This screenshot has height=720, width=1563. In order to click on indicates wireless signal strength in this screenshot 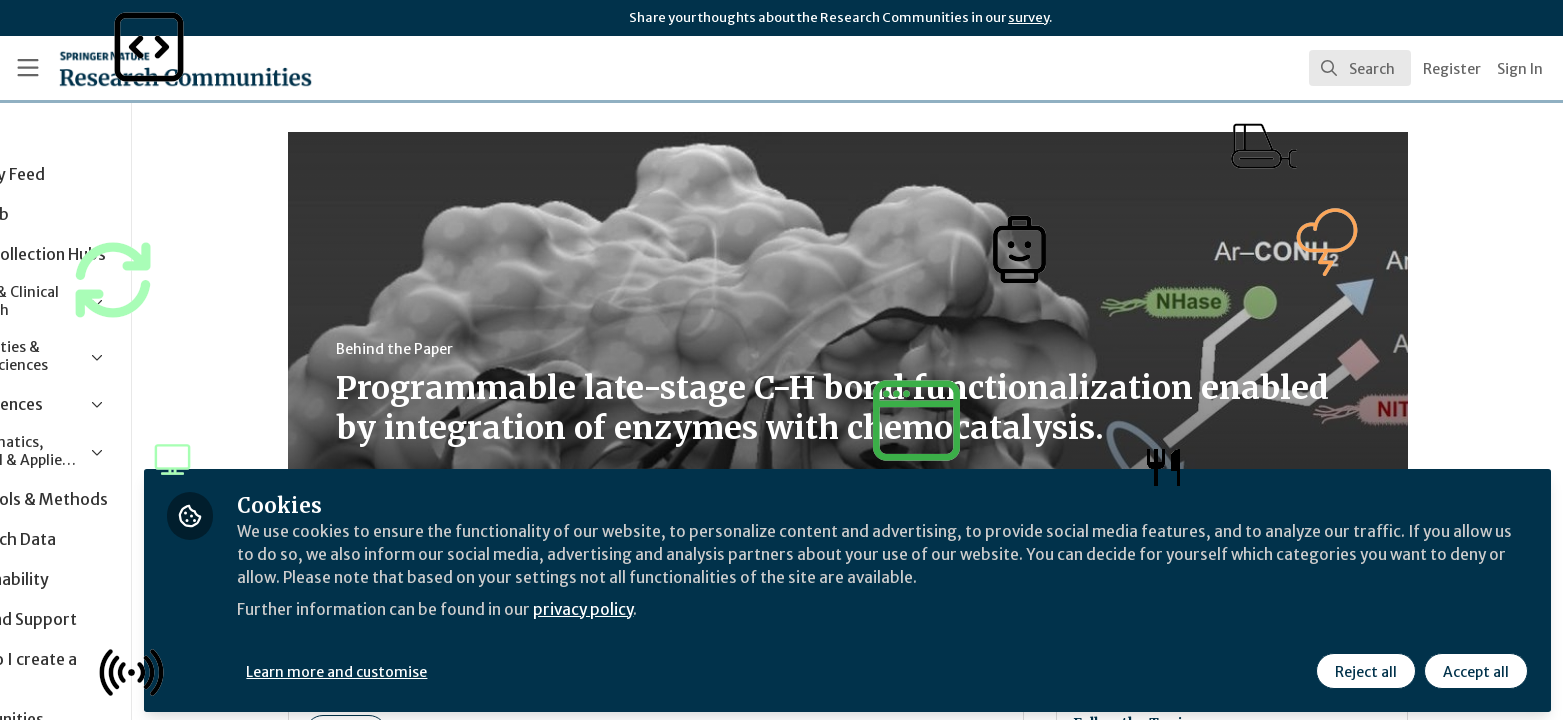, I will do `click(131, 672)`.